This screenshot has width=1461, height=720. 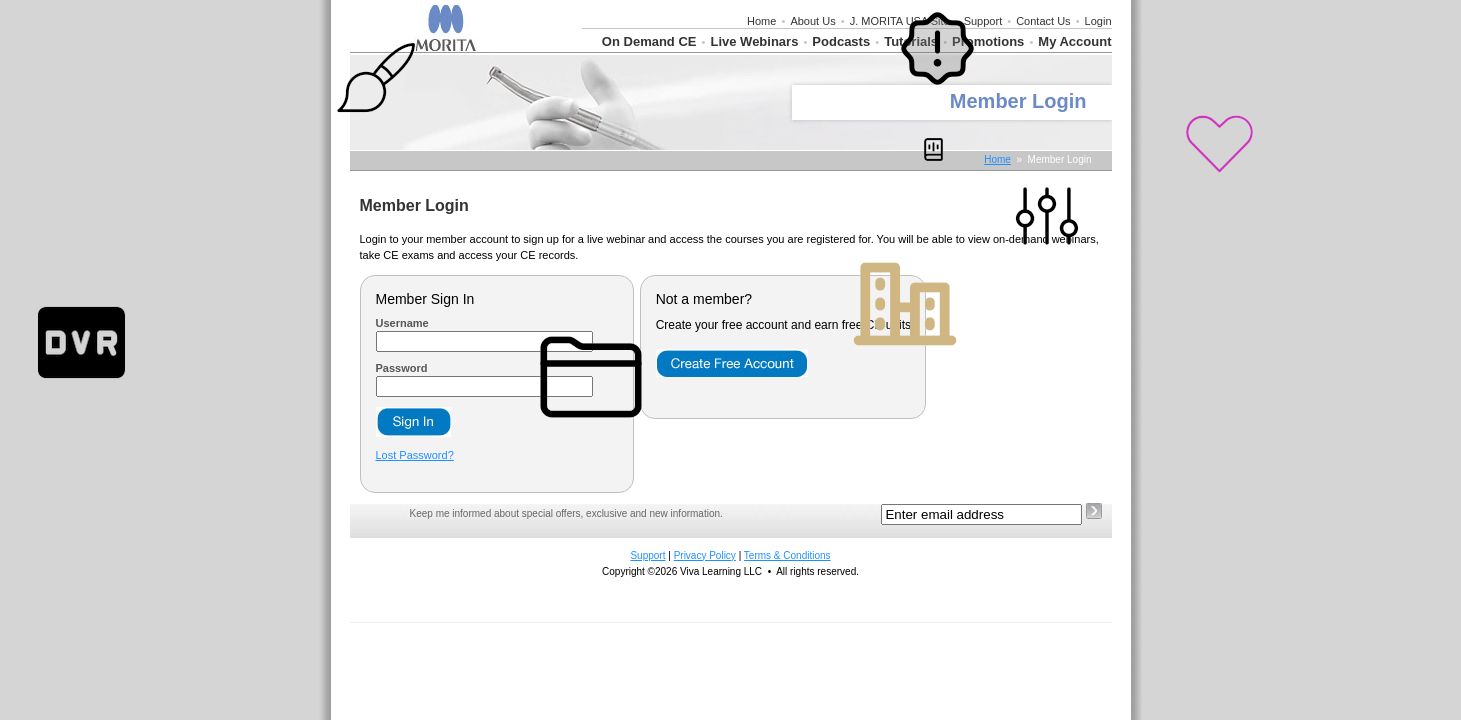 I want to click on access drawing or painting tools, so click(x=379, y=79).